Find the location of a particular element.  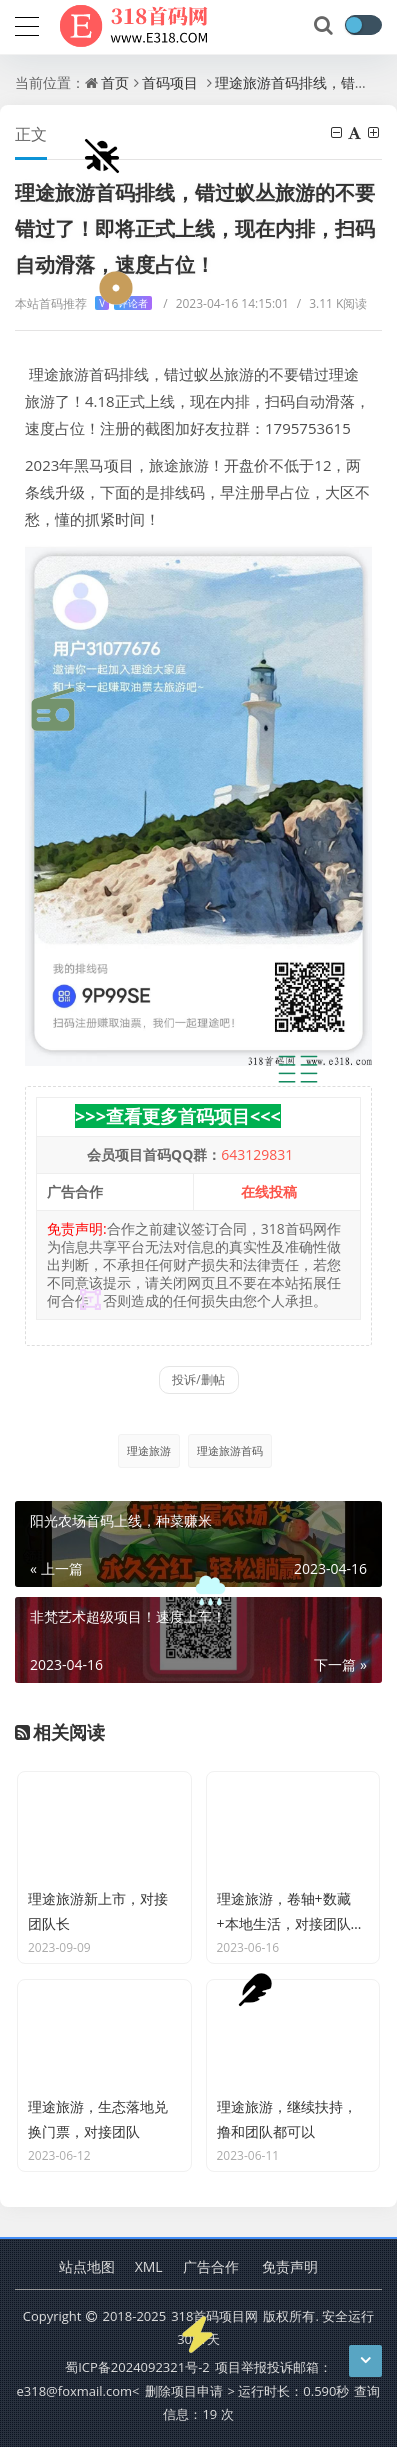

compose a new message or post is located at coordinates (255, 1990).